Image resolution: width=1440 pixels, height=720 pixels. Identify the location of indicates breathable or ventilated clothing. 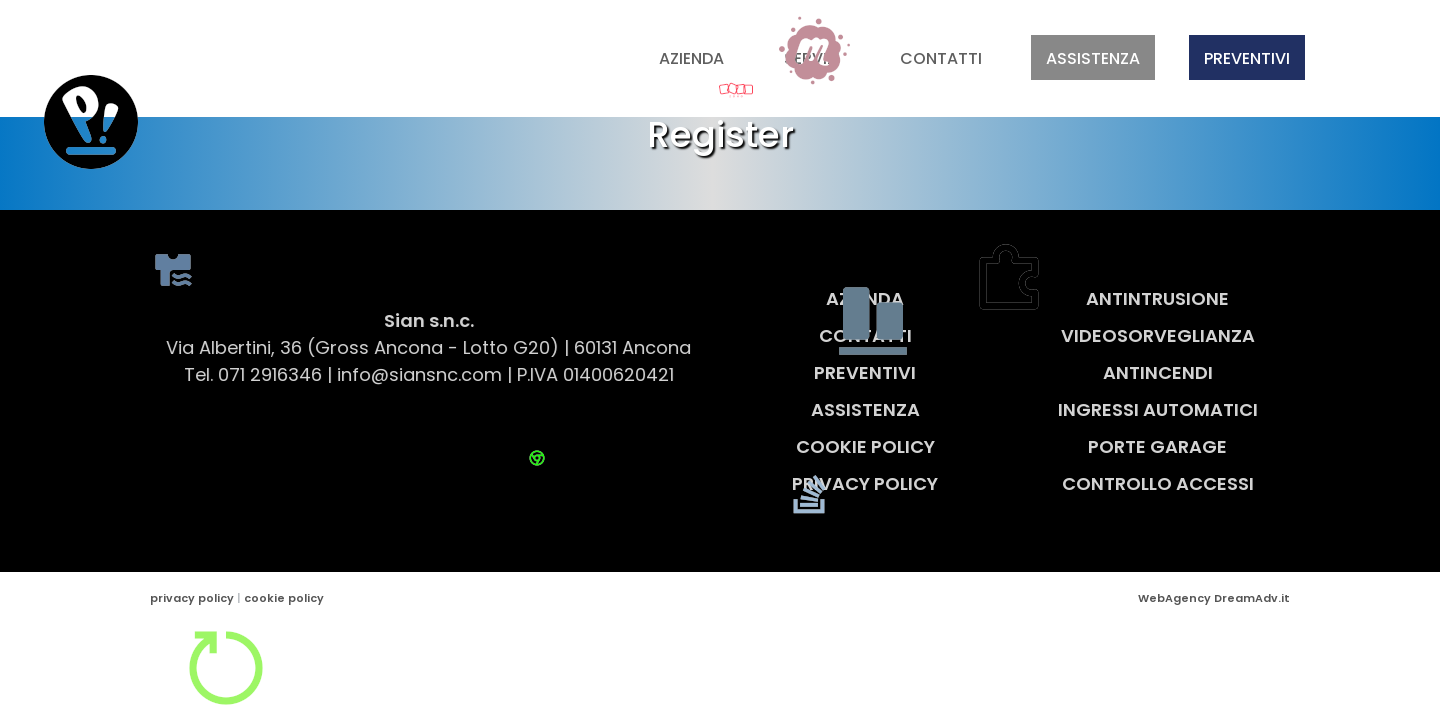
(173, 270).